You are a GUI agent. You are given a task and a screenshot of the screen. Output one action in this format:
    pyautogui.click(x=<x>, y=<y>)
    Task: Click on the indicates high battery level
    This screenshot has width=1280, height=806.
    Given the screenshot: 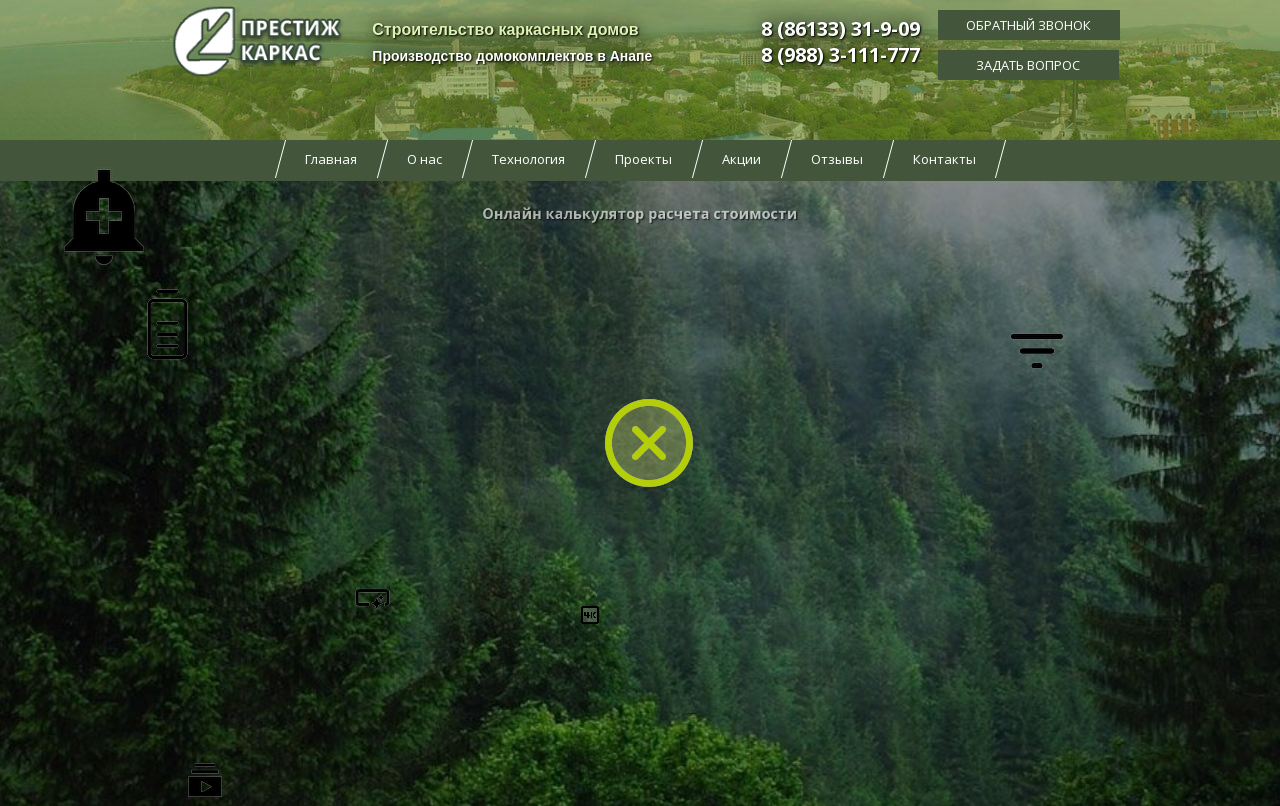 What is the action you would take?
    pyautogui.click(x=167, y=325)
    